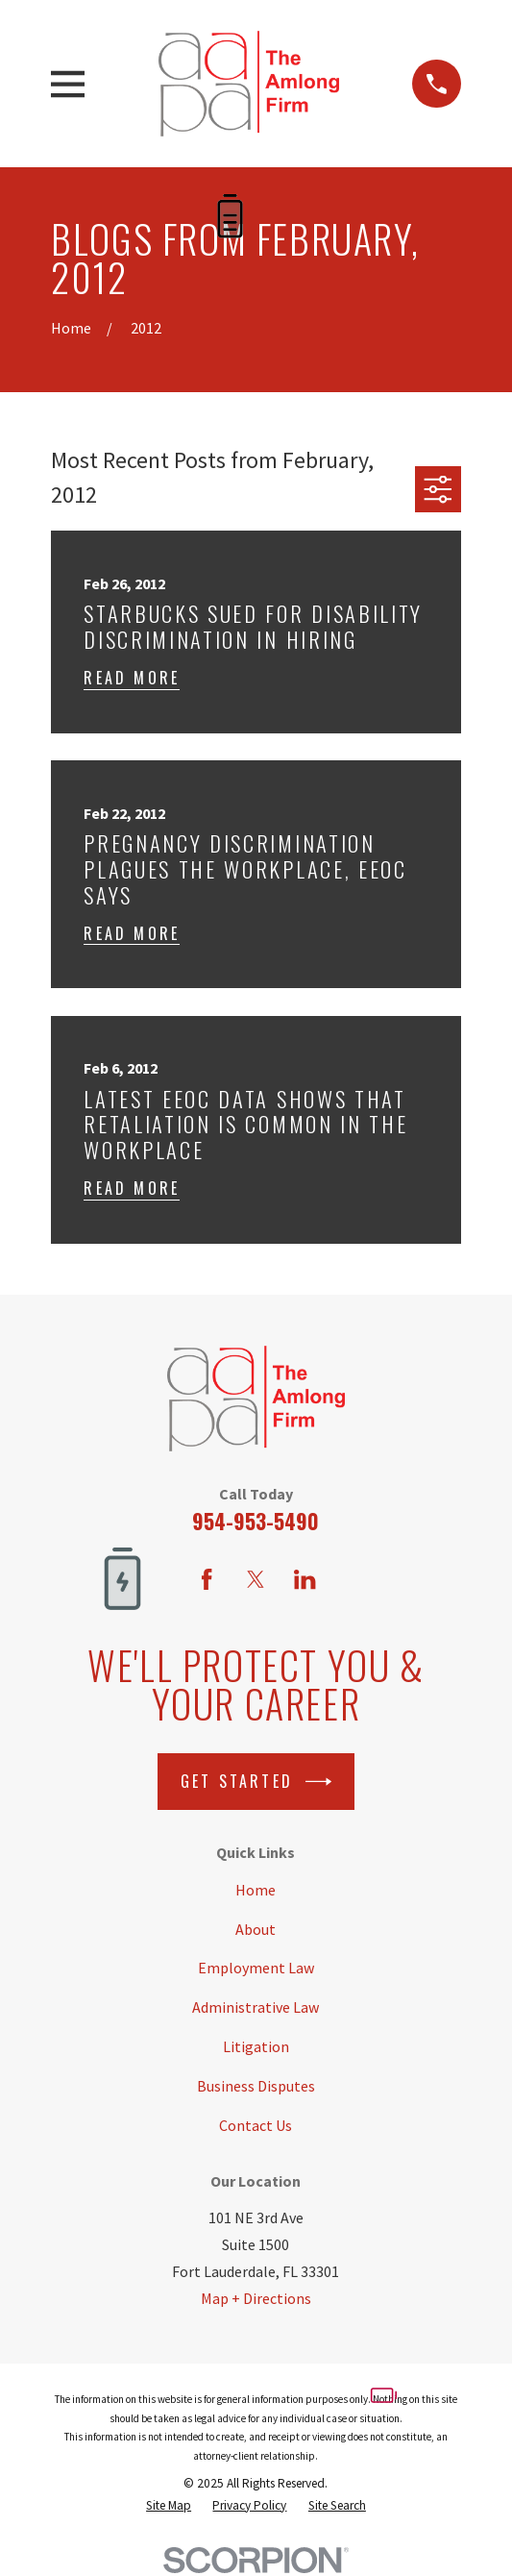  I want to click on indicates high battery level, so click(230, 216).